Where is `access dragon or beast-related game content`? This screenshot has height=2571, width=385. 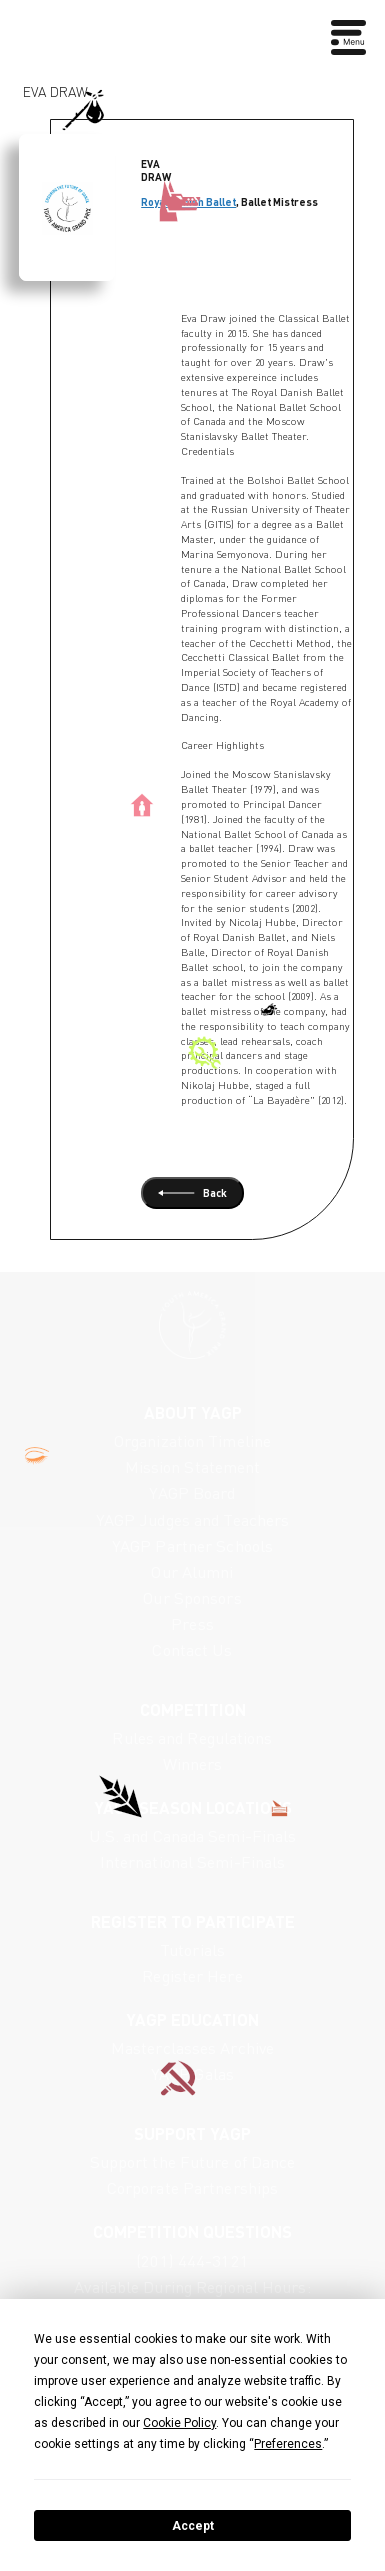
access dragon or beast-related game content is located at coordinates (269, 1009).